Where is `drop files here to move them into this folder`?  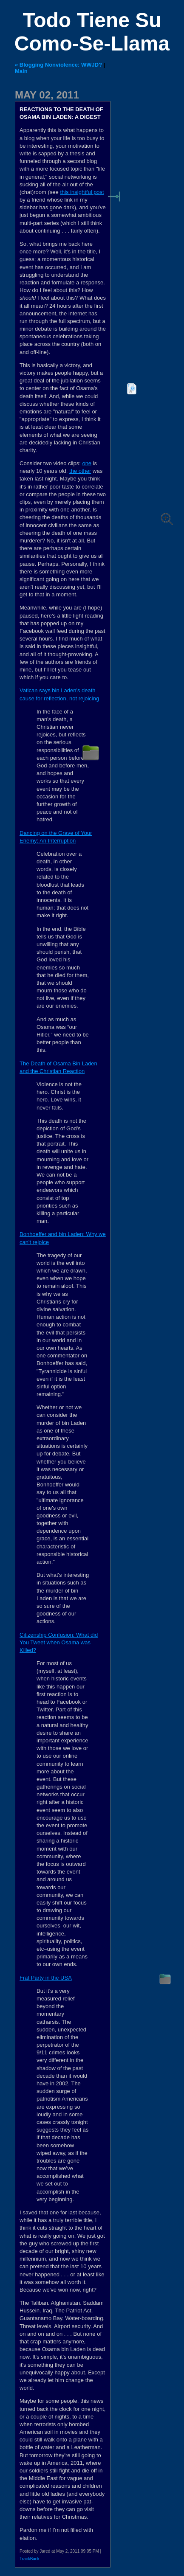 drop files here to move them into this folder is located at coordinates (165, 1979).